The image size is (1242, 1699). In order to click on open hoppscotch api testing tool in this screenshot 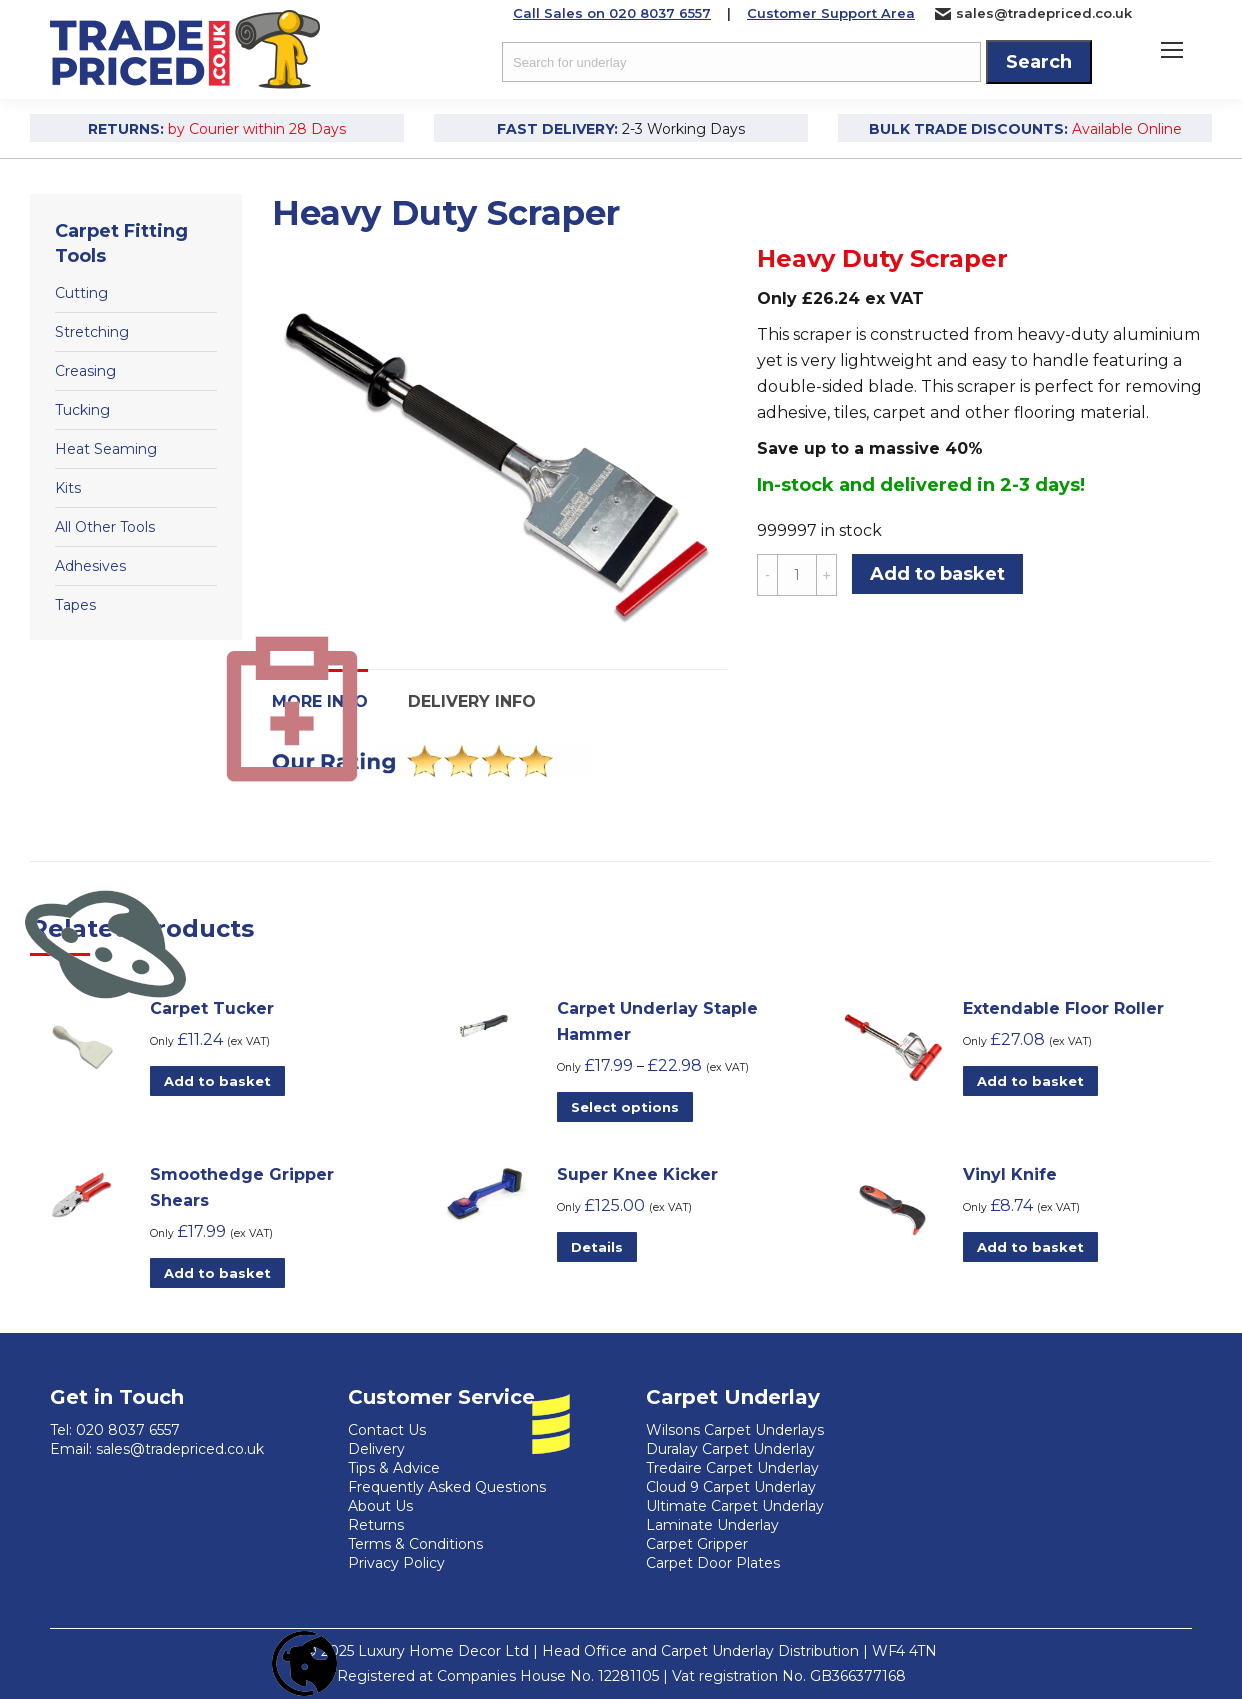, I will do `click(105, 944)`.